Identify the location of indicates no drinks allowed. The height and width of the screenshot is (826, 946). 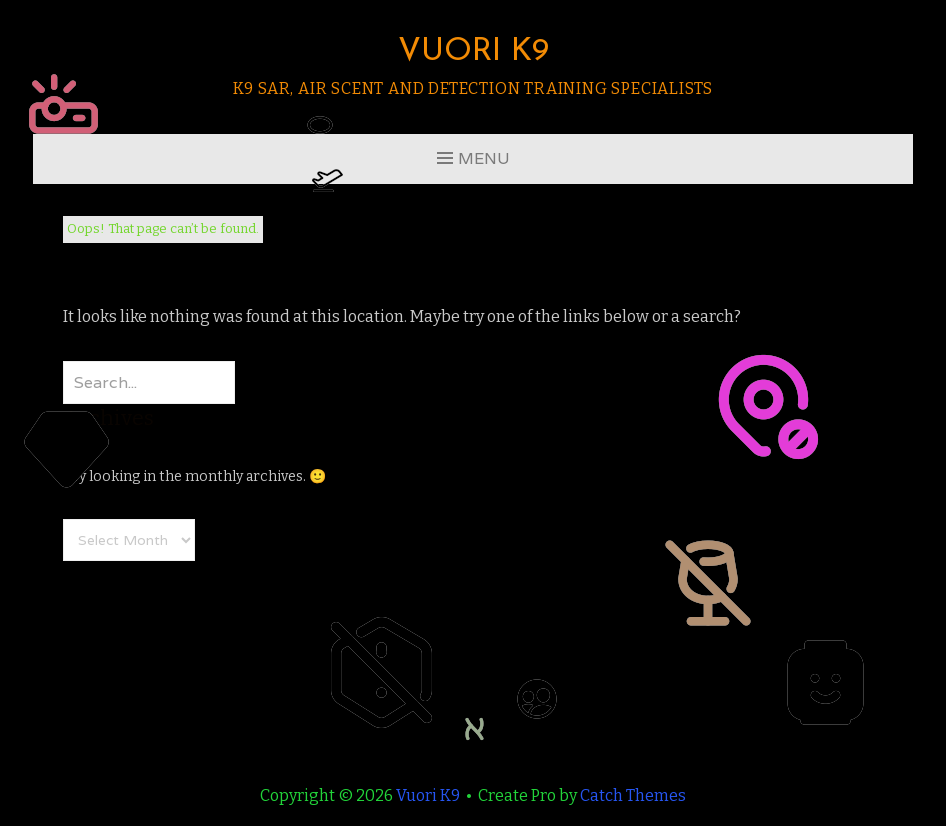
(708, 583).